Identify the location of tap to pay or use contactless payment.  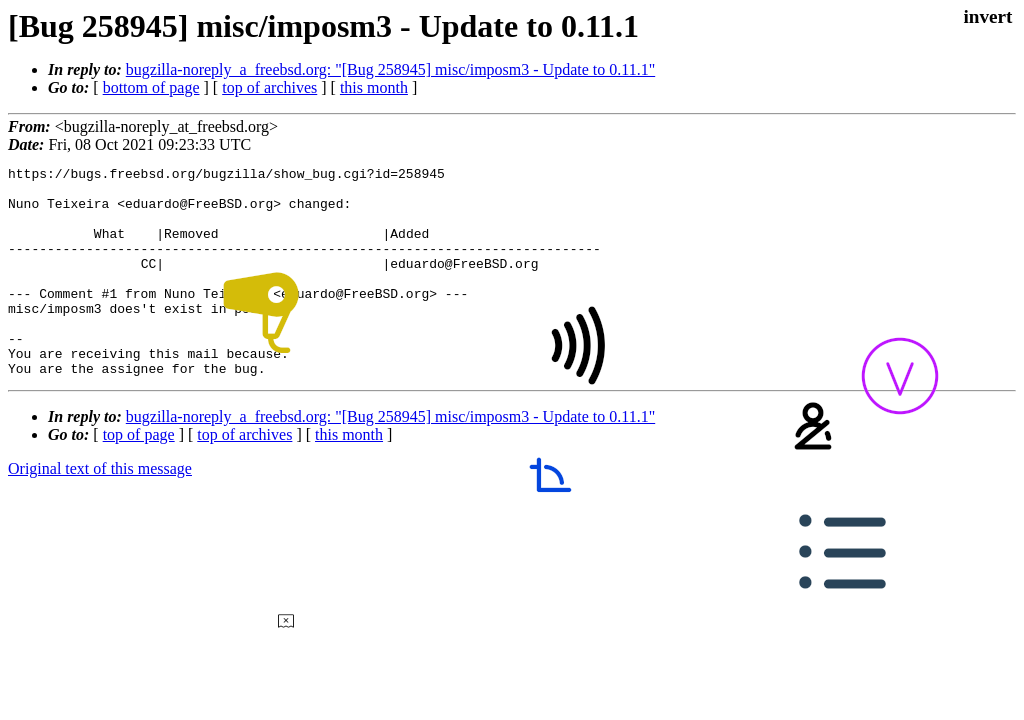
(576, 345).